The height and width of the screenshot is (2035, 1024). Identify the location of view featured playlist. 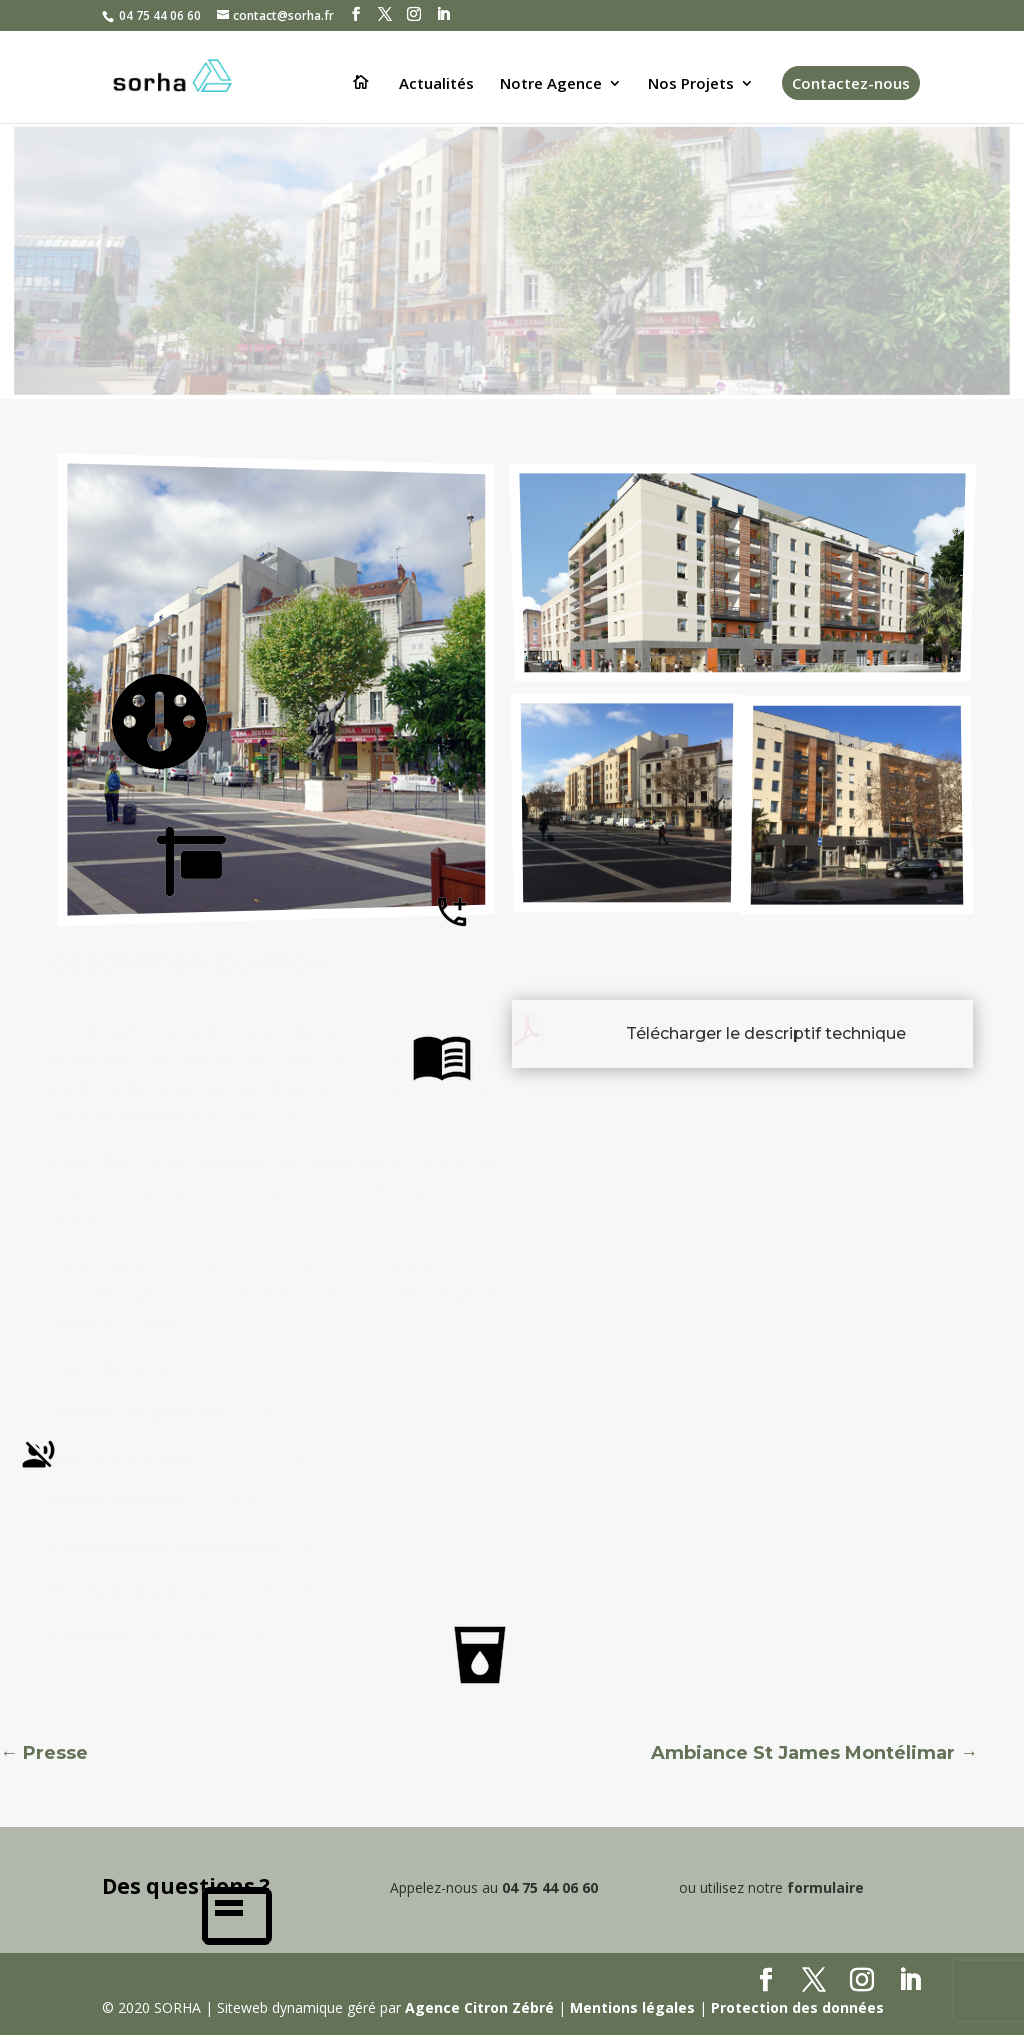
(237, 1916).